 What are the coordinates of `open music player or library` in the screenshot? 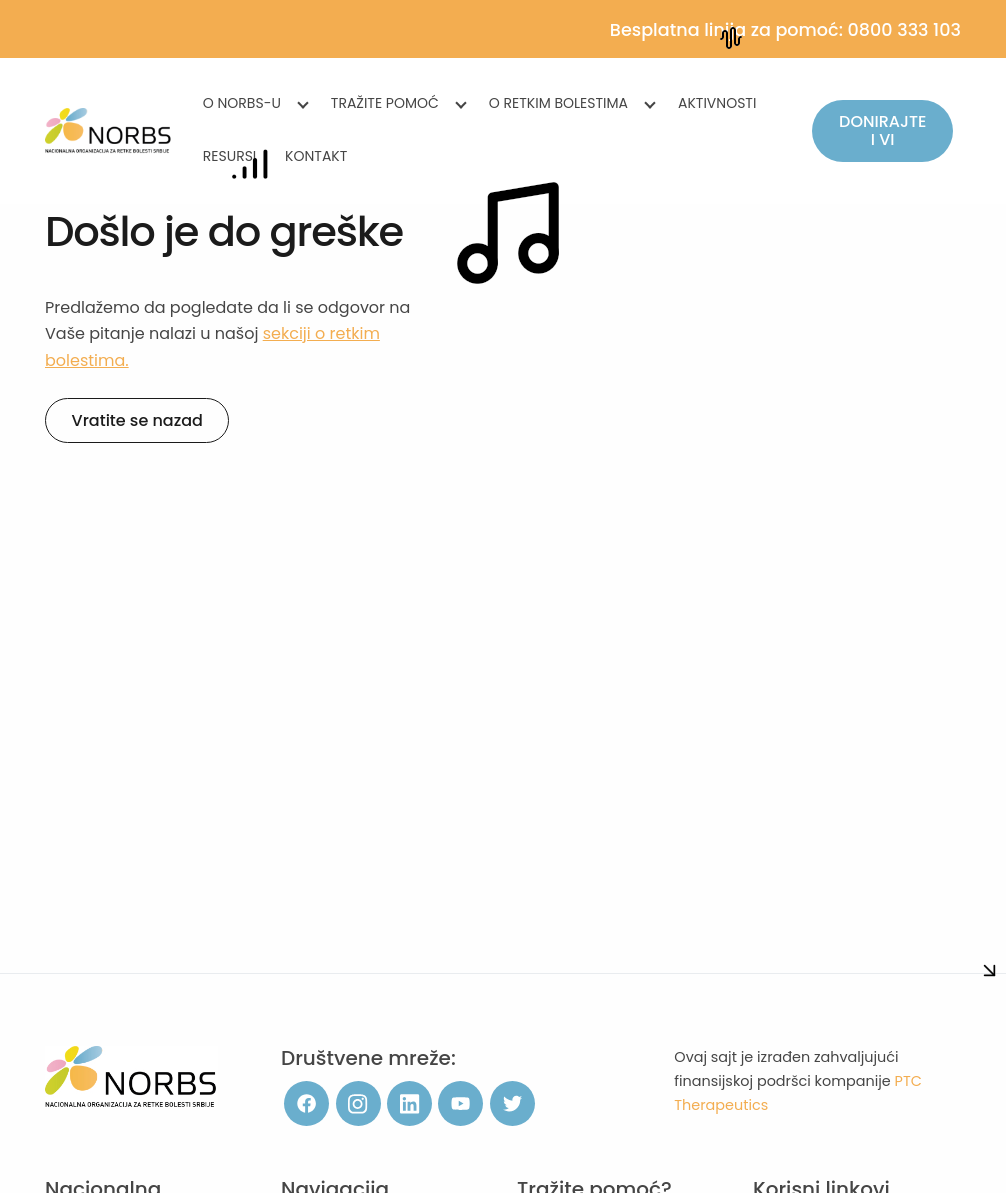 It's located at (508, 233).